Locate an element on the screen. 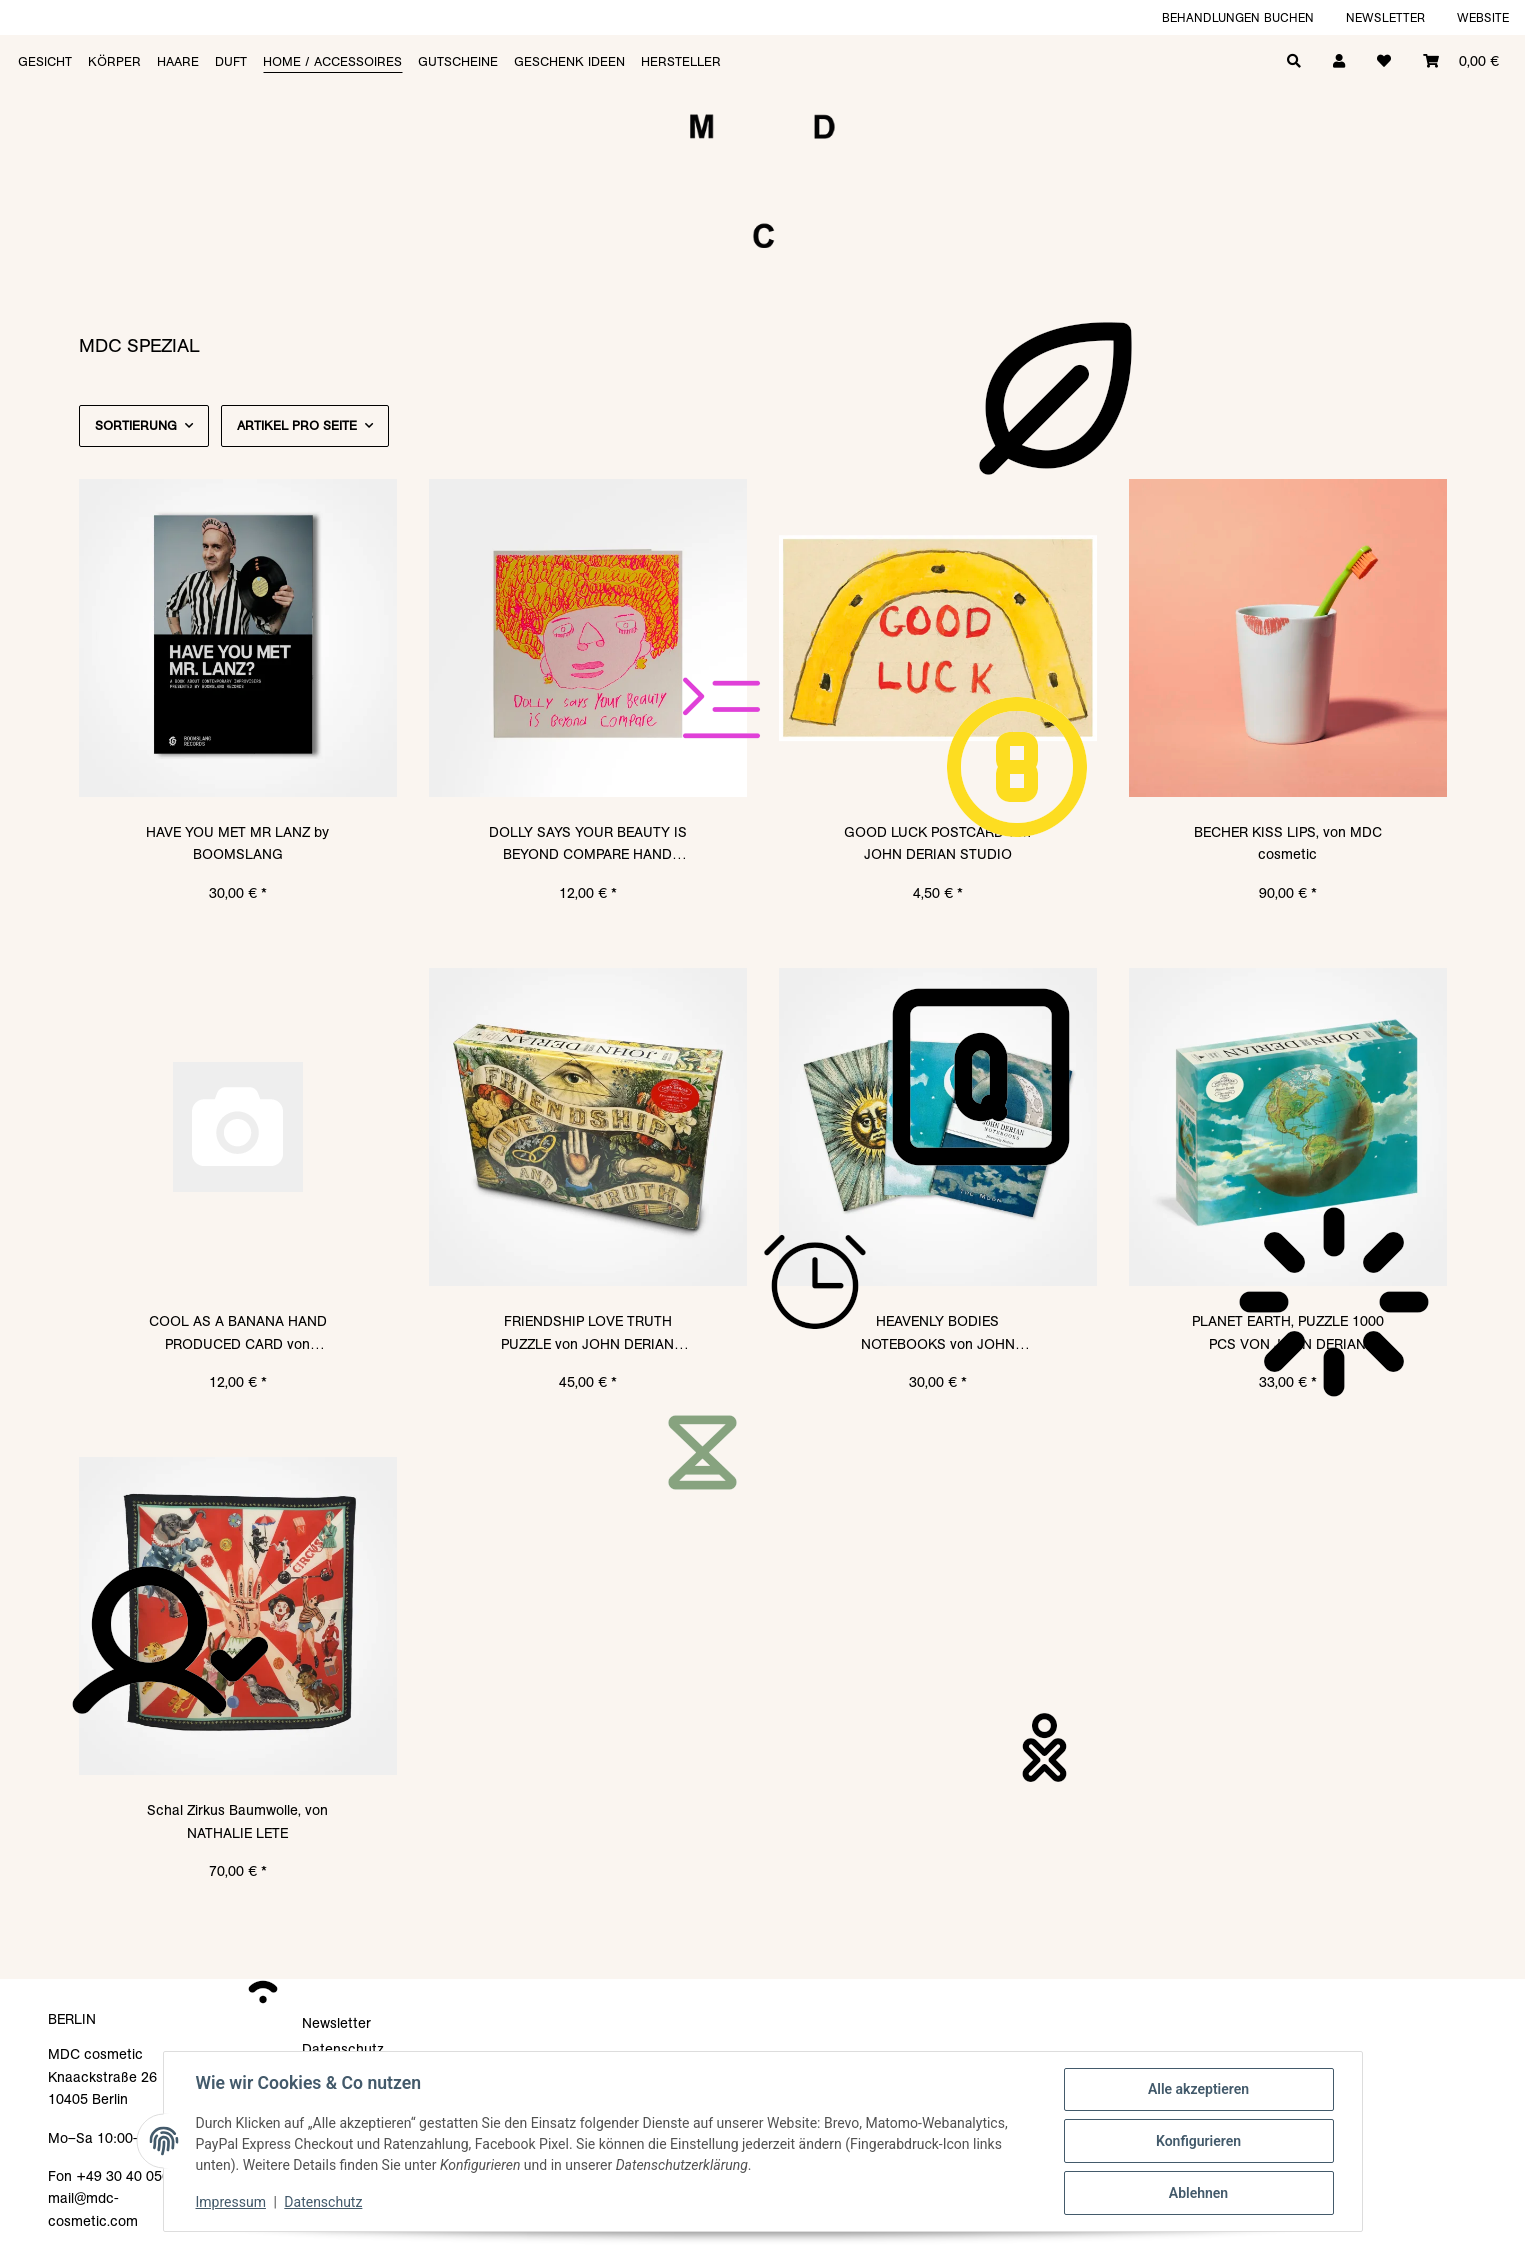  user verified or approved is located at coordinates (165, 1646).